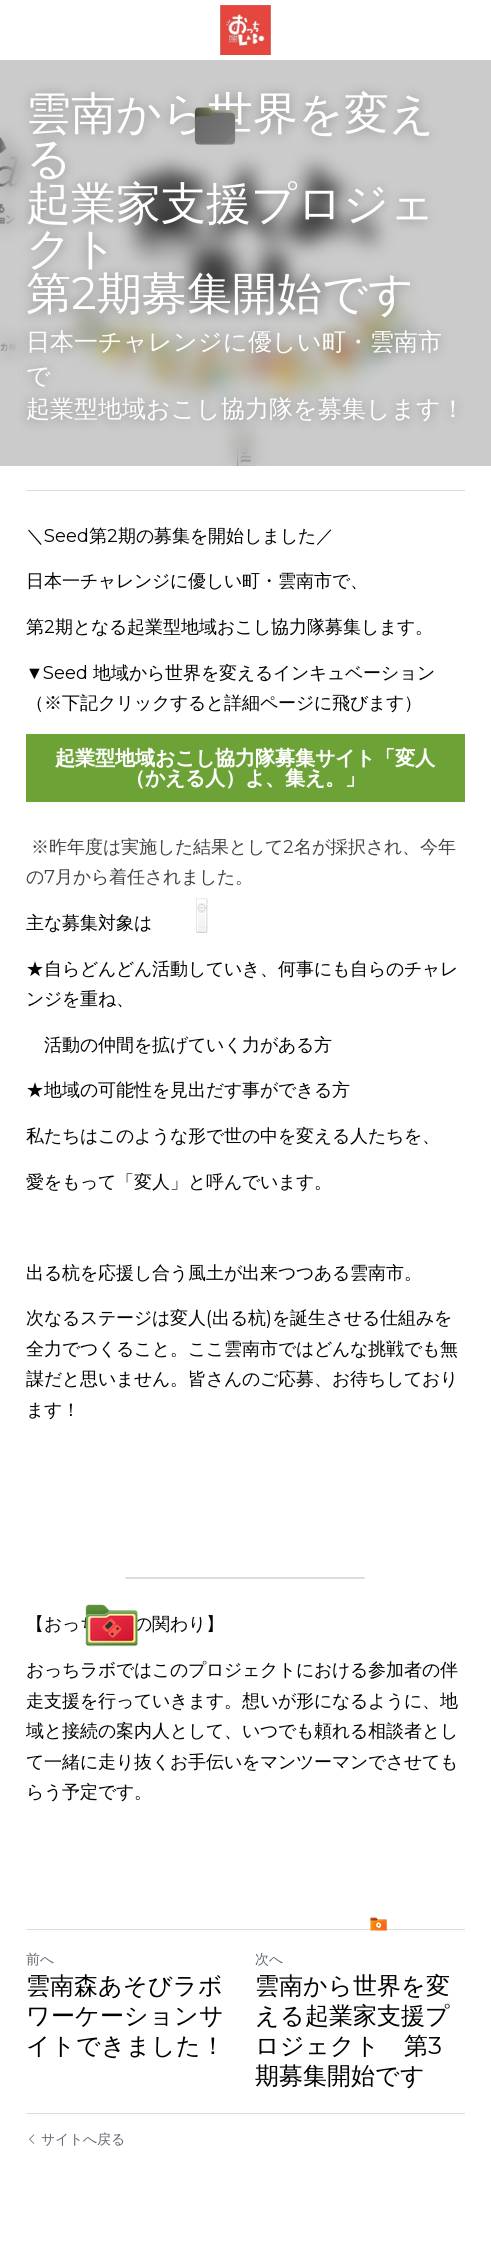 This screenshot has width=491, height=2260. I want to click on open folder to view contents, so click(215, 126).